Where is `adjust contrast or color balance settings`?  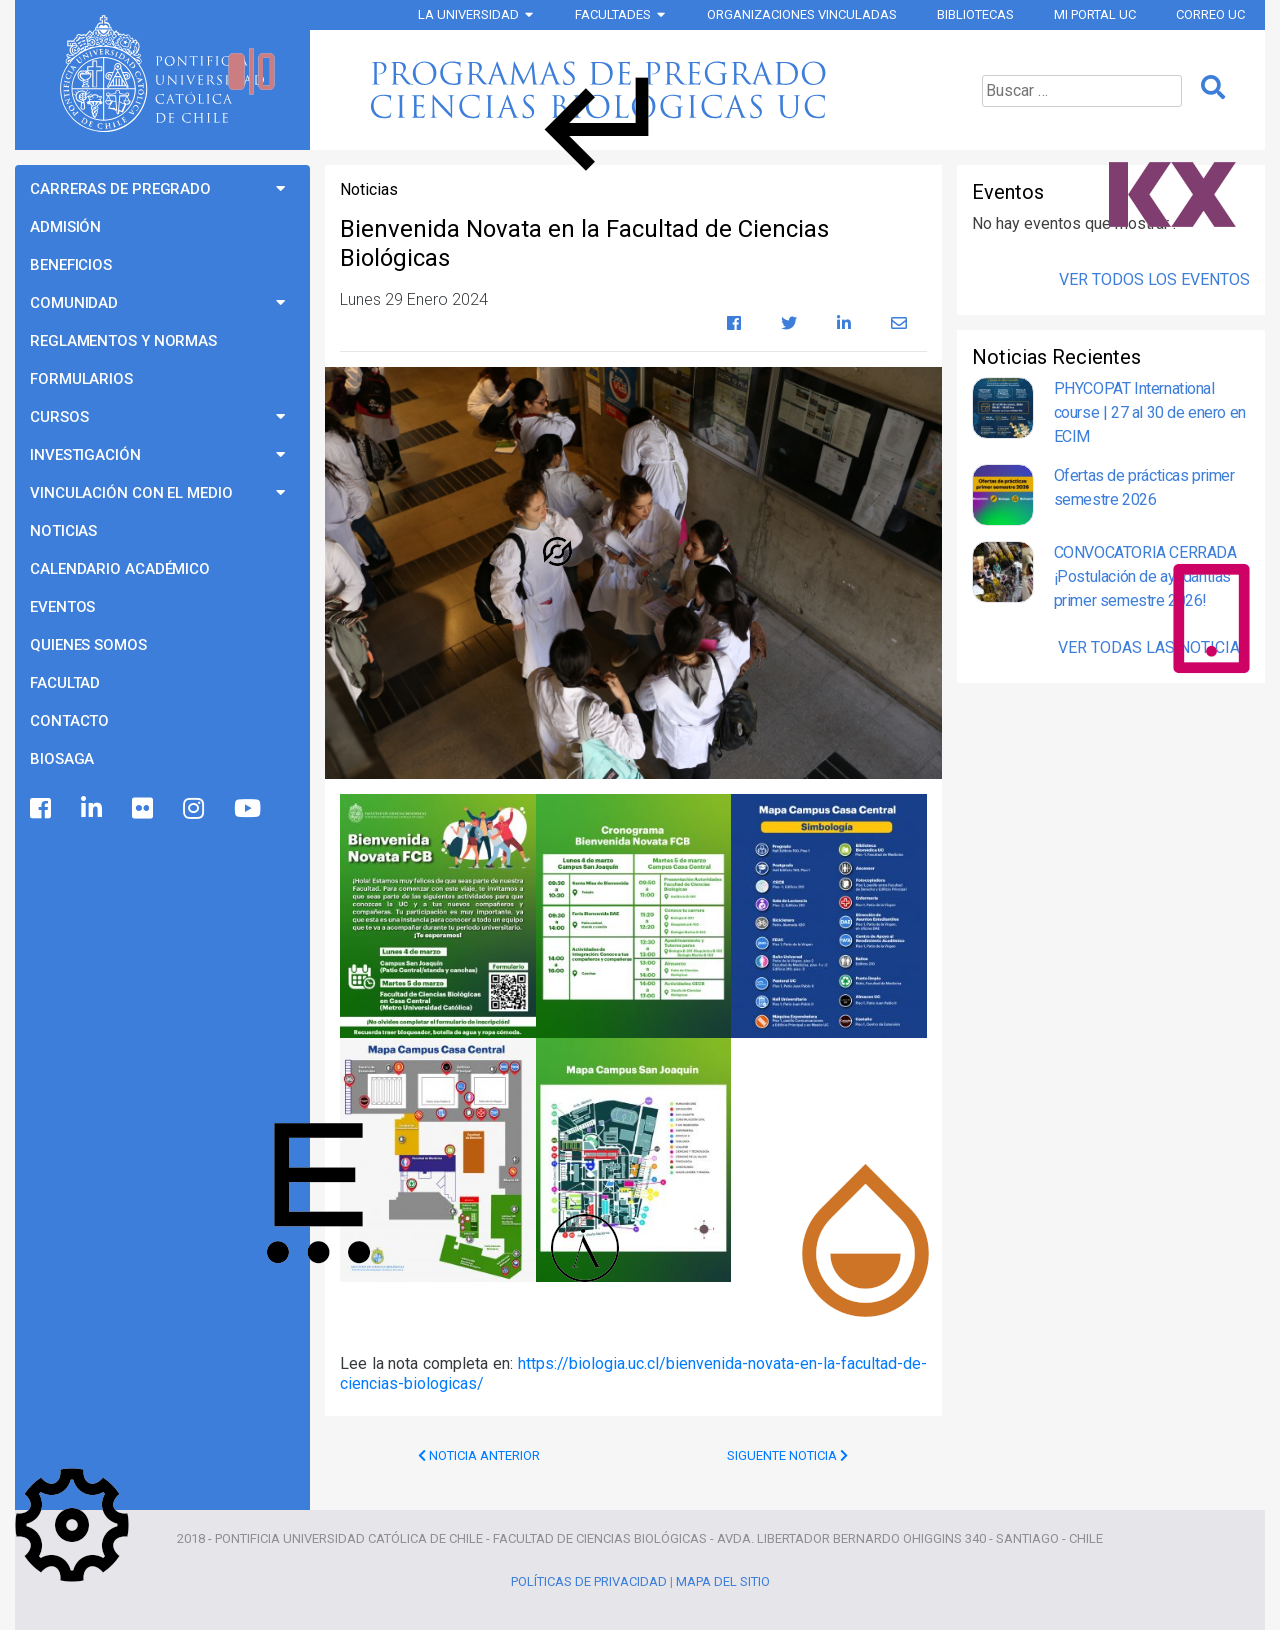
adjust contrast or color balance settings is located at coordinates (865, 1246).